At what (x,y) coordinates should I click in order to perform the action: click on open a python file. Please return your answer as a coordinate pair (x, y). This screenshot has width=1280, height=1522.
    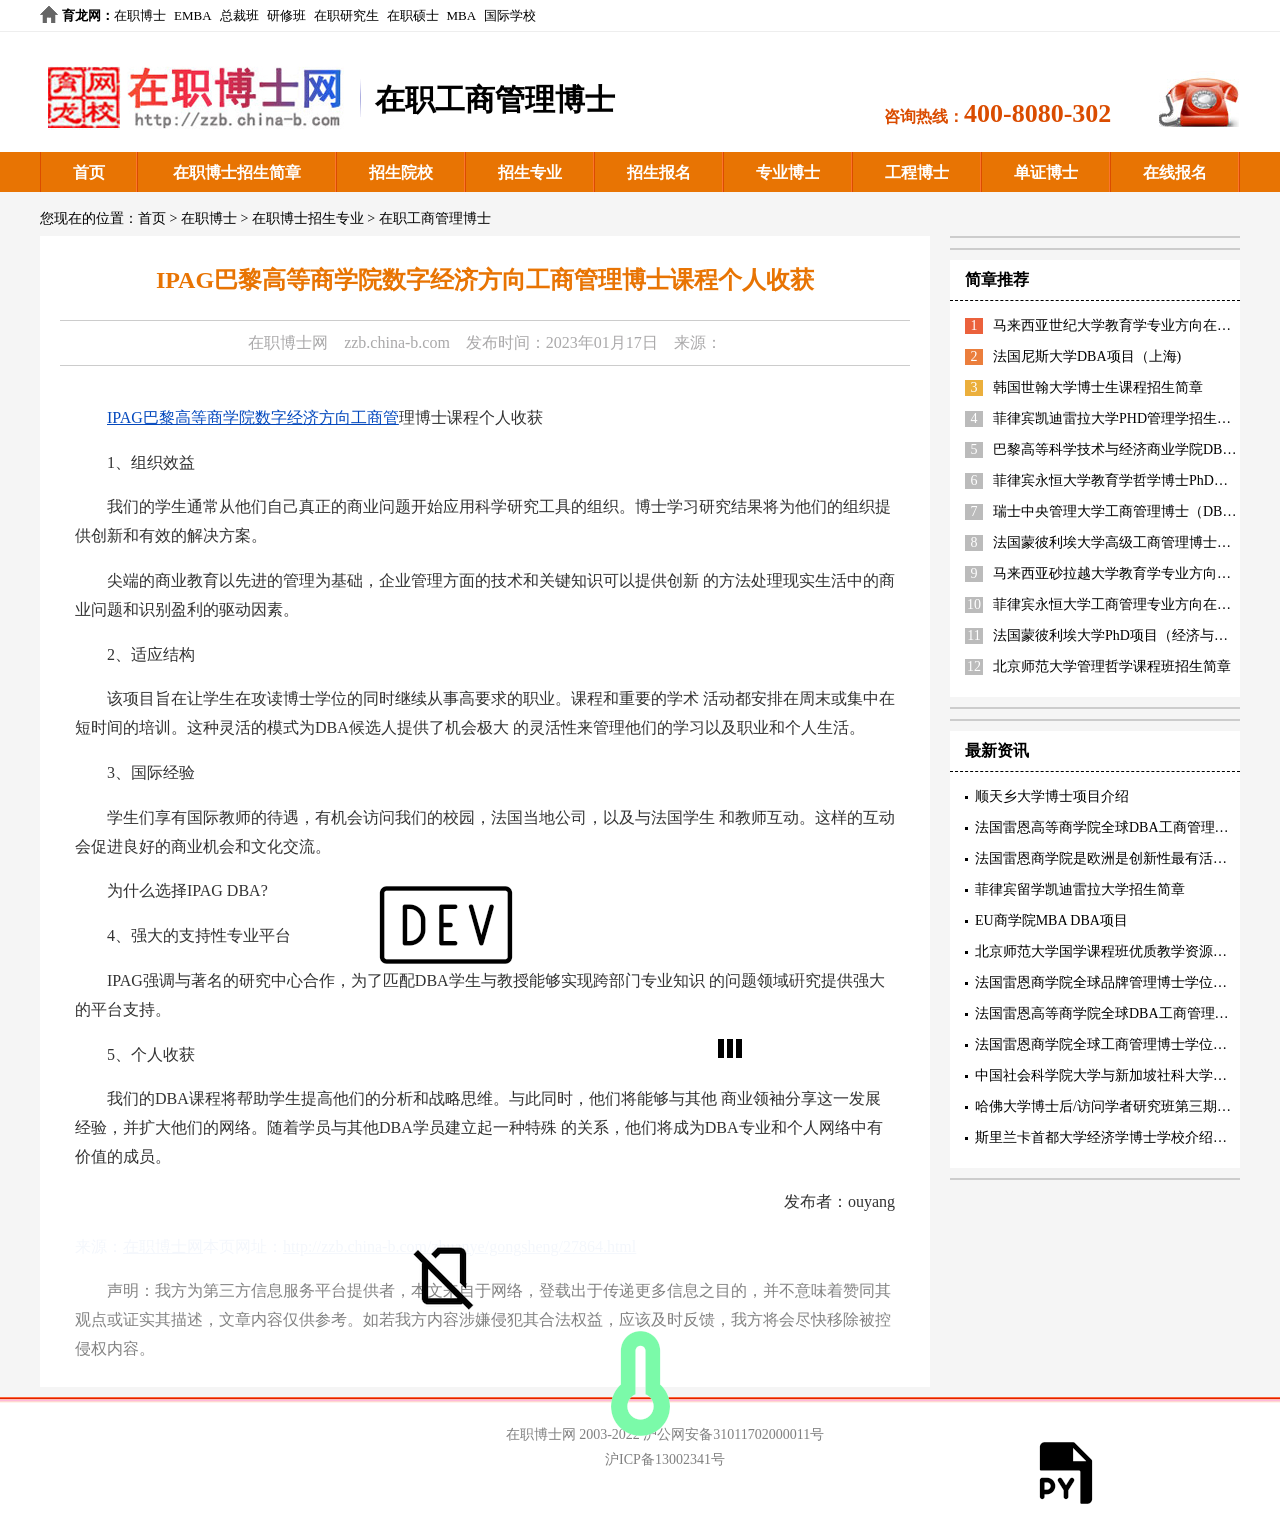
    Looking at the image, I should click on (1066, 1473).